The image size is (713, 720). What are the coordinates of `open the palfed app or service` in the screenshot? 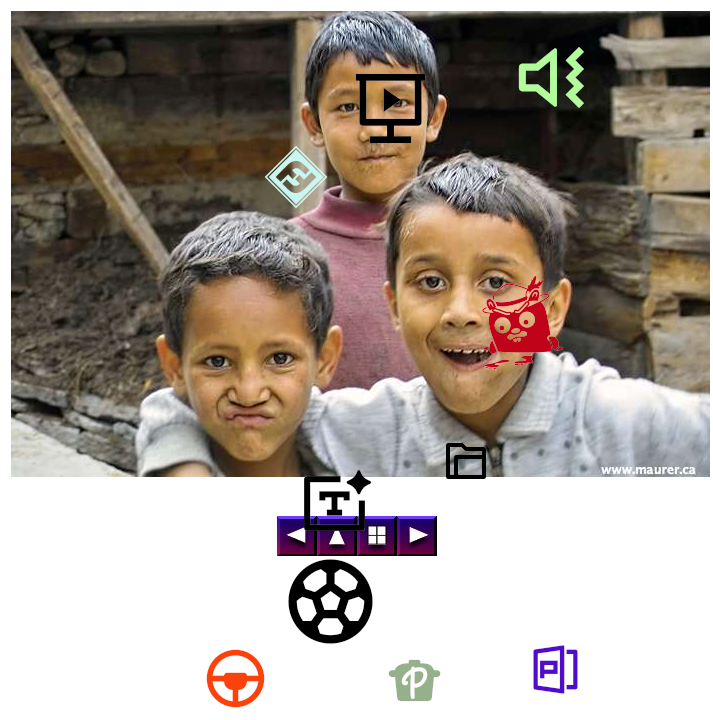 It's located at (414, 680).